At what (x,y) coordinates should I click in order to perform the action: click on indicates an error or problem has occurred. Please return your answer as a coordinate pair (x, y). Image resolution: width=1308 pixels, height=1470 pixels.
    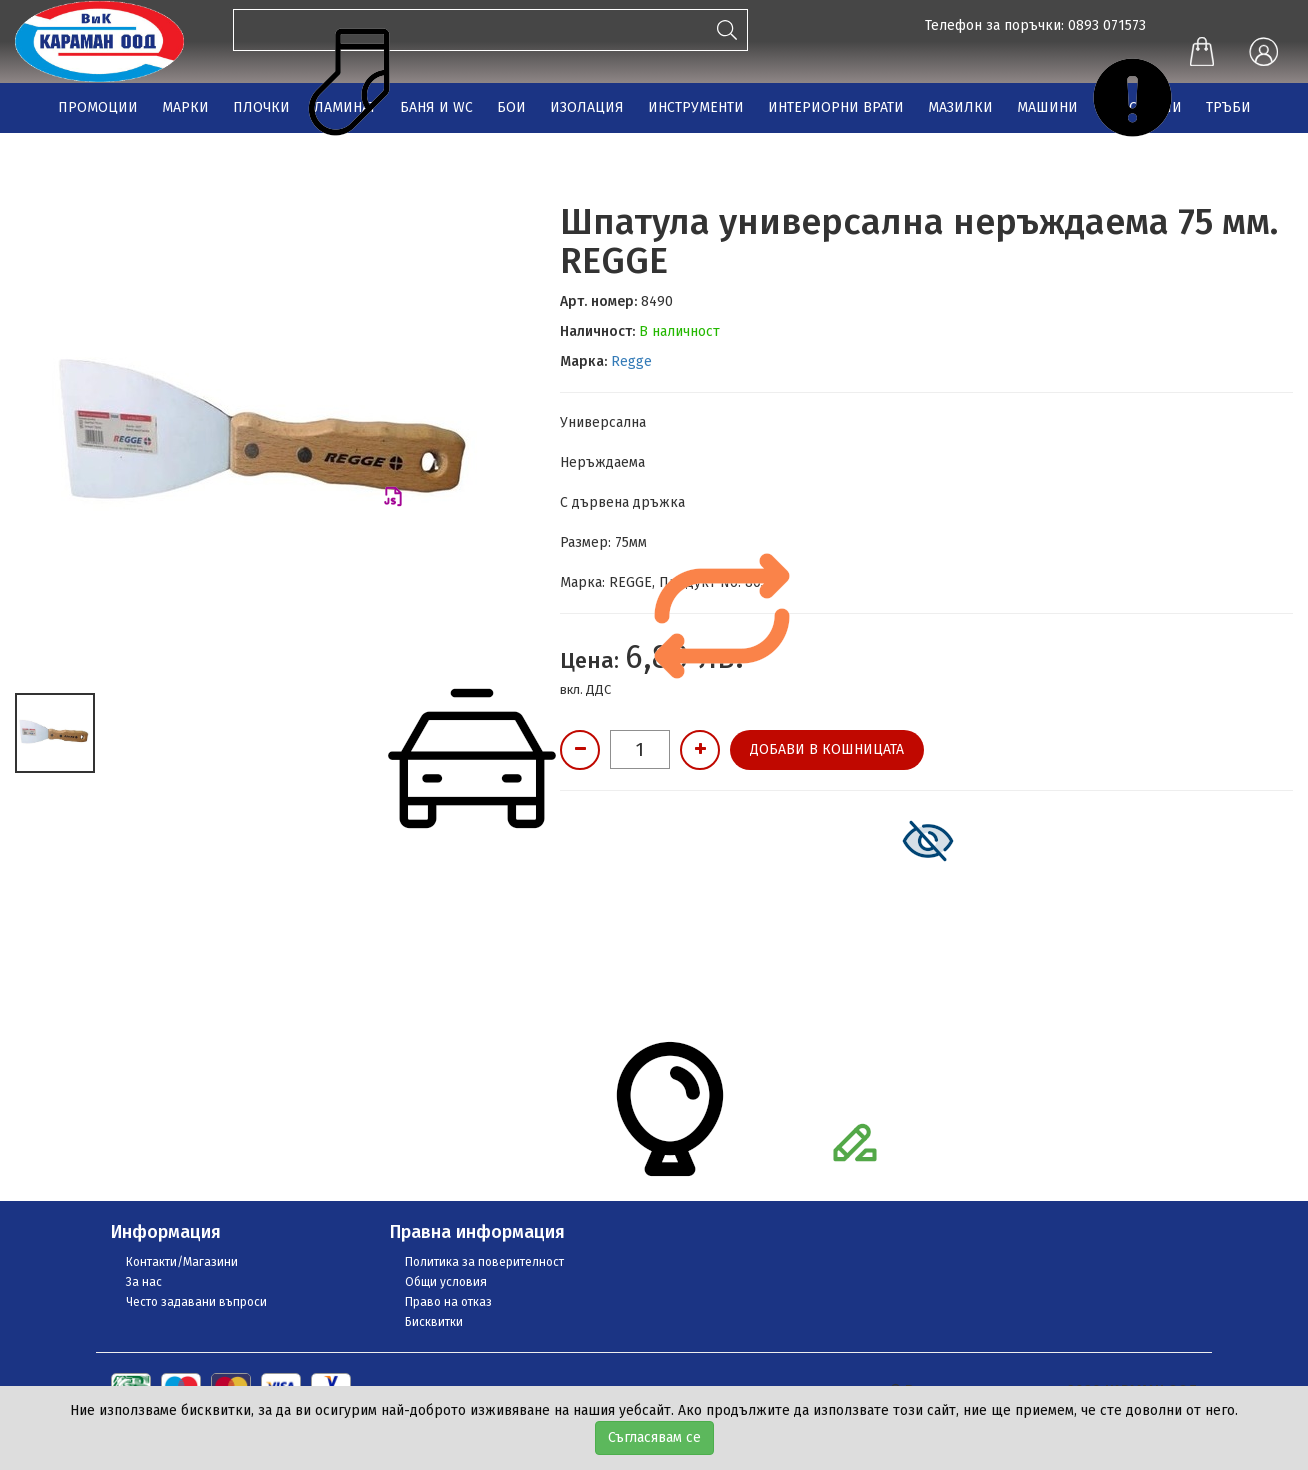
    Looking at the image, I should click on (1132, 97).